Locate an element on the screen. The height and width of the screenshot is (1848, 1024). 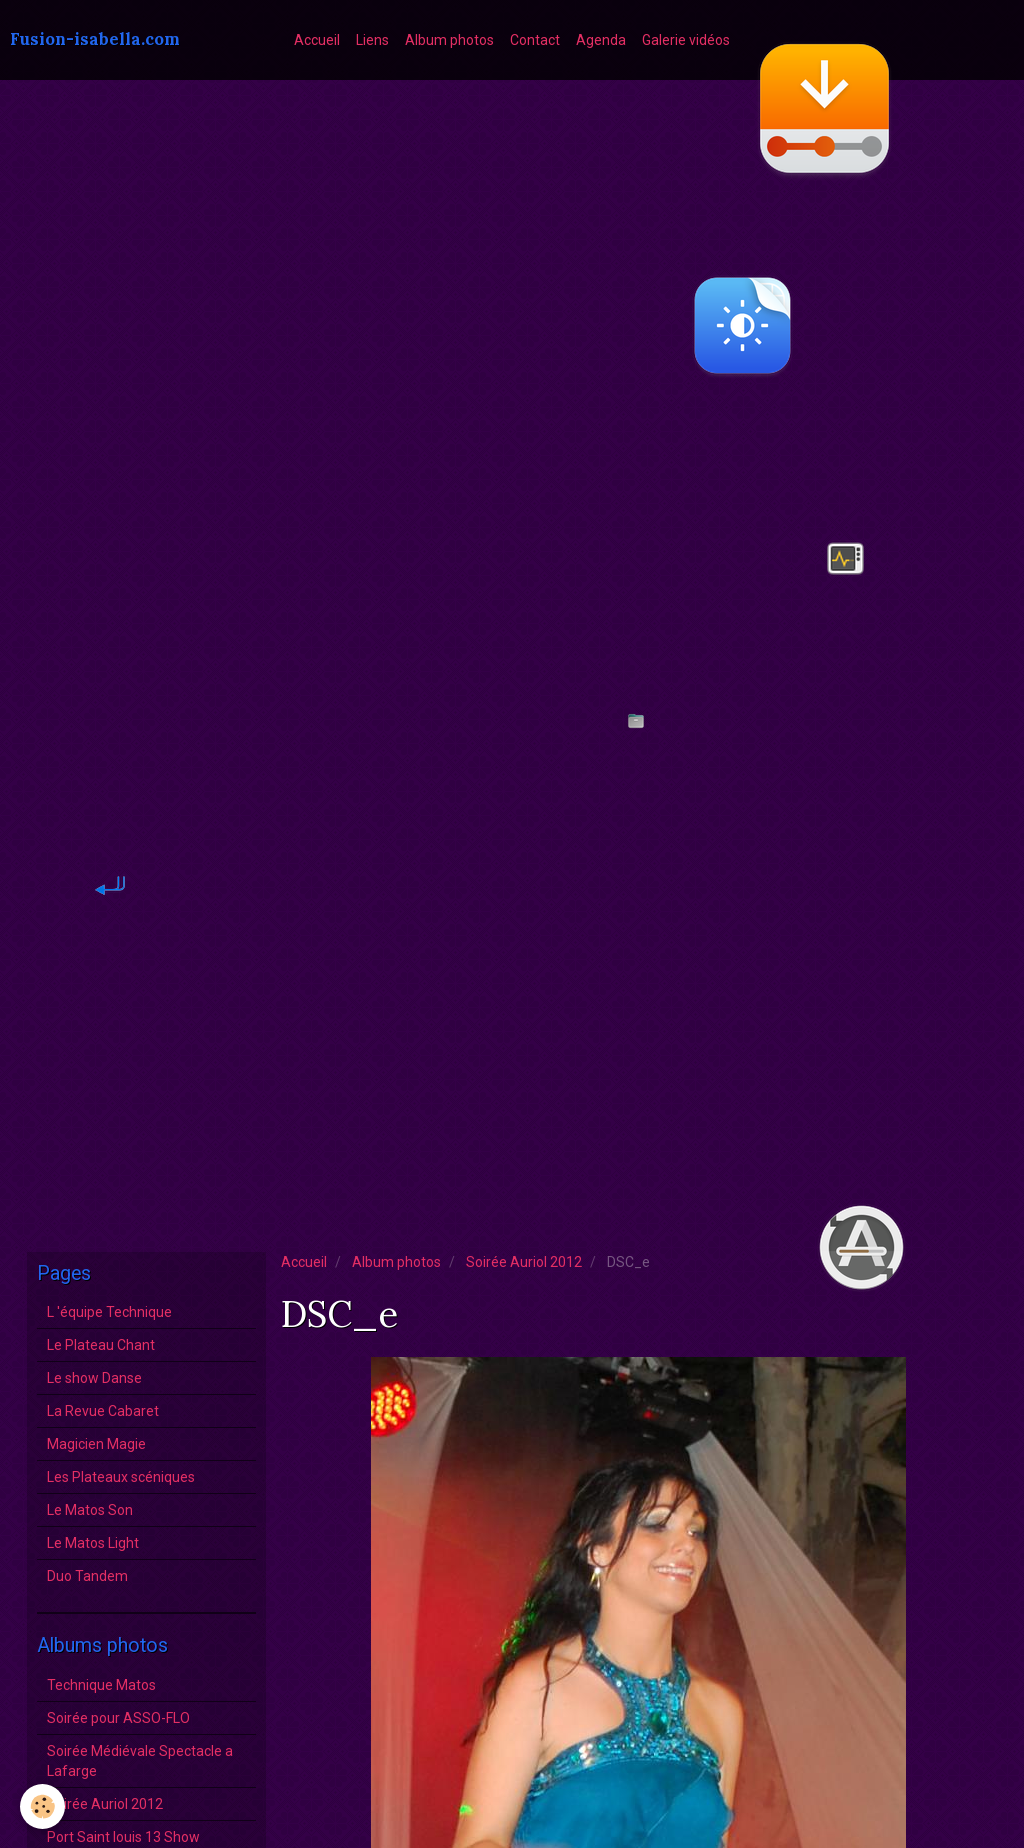
open the file manager application is located at coordinates (636, 721).